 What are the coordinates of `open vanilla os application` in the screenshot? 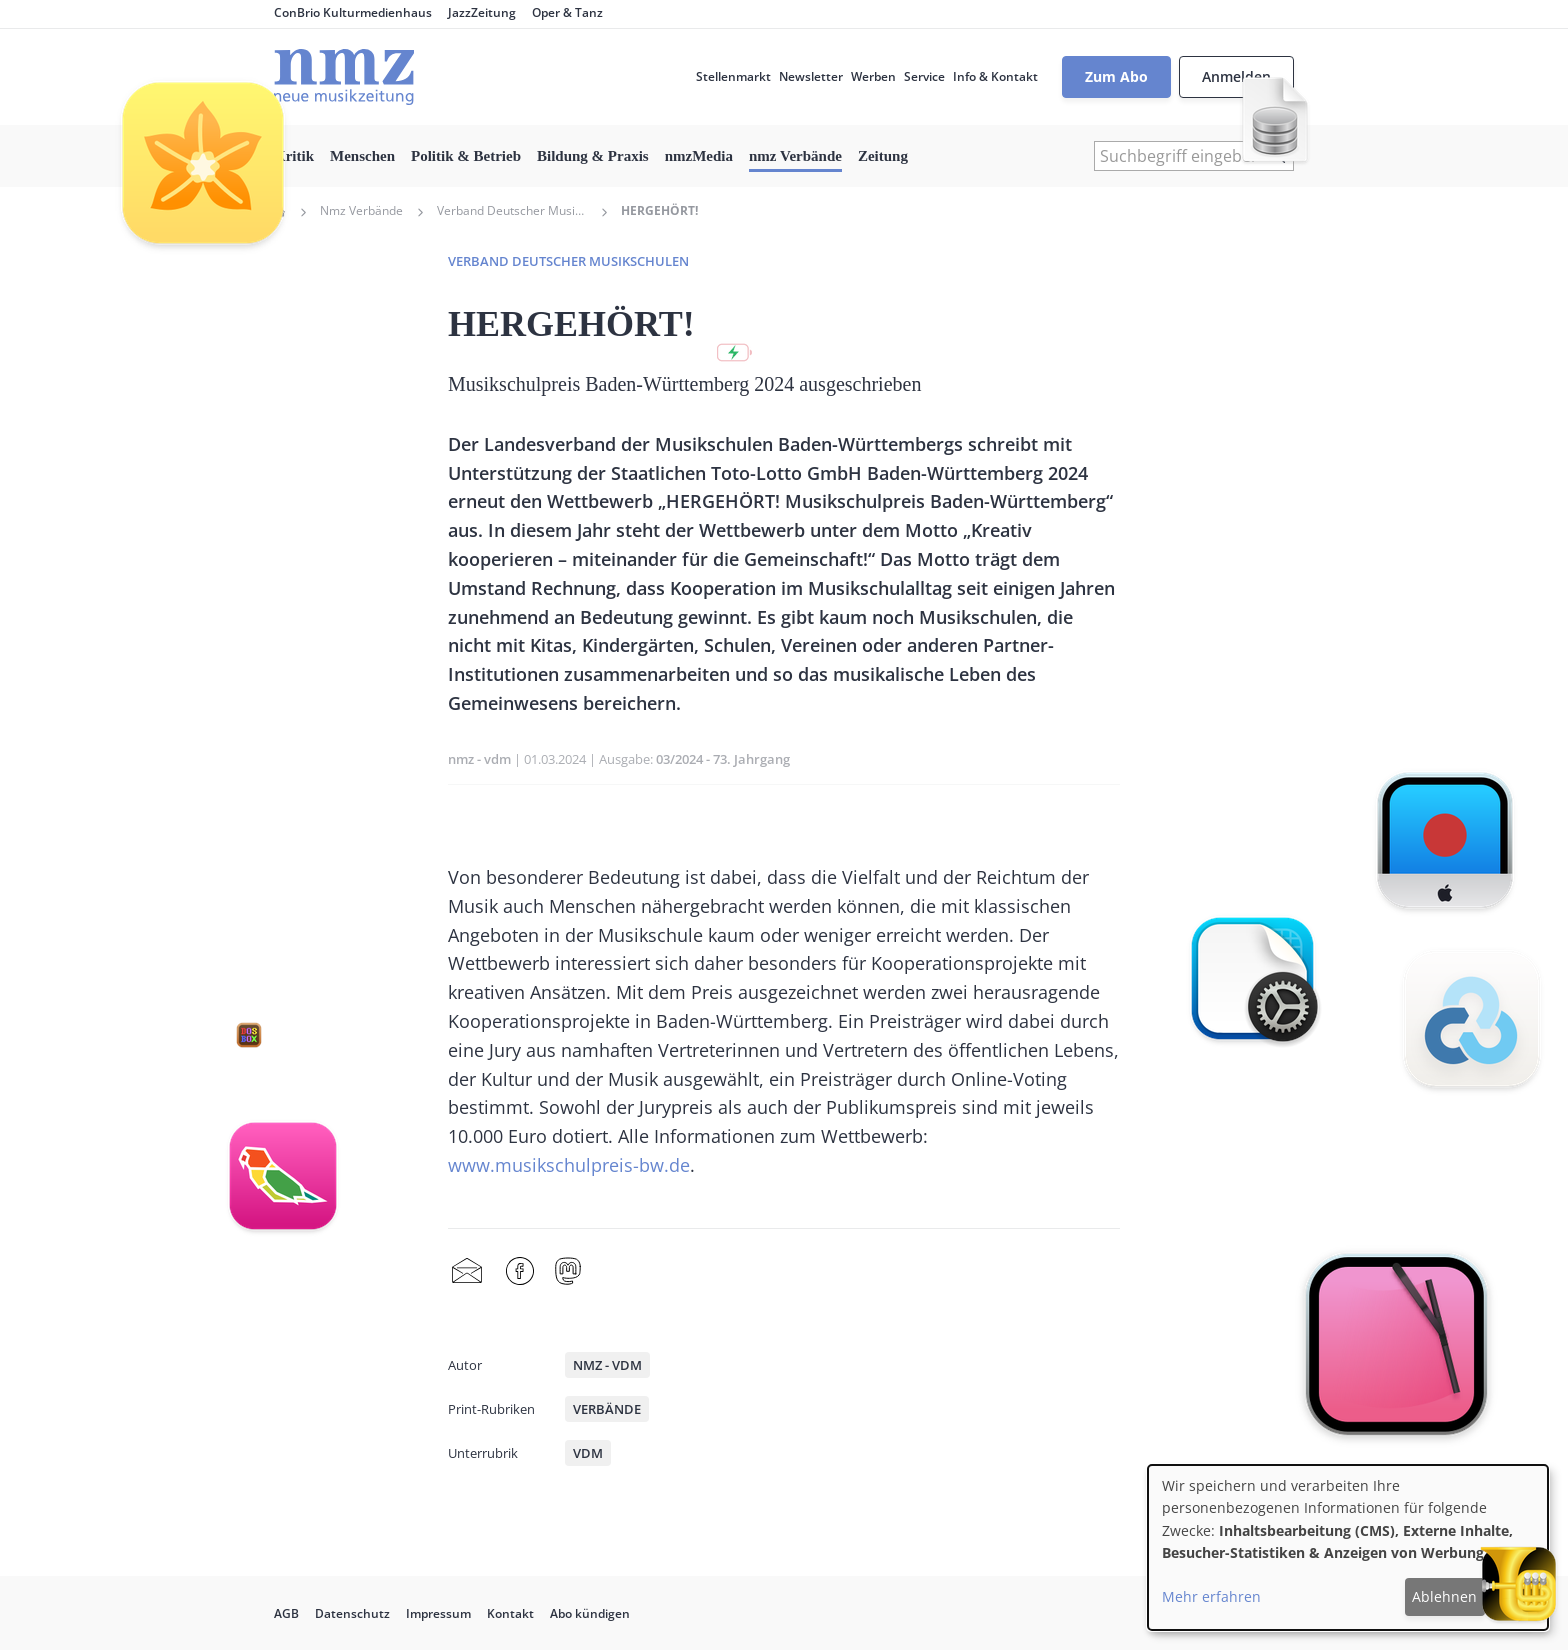 It's located at (203, 163).